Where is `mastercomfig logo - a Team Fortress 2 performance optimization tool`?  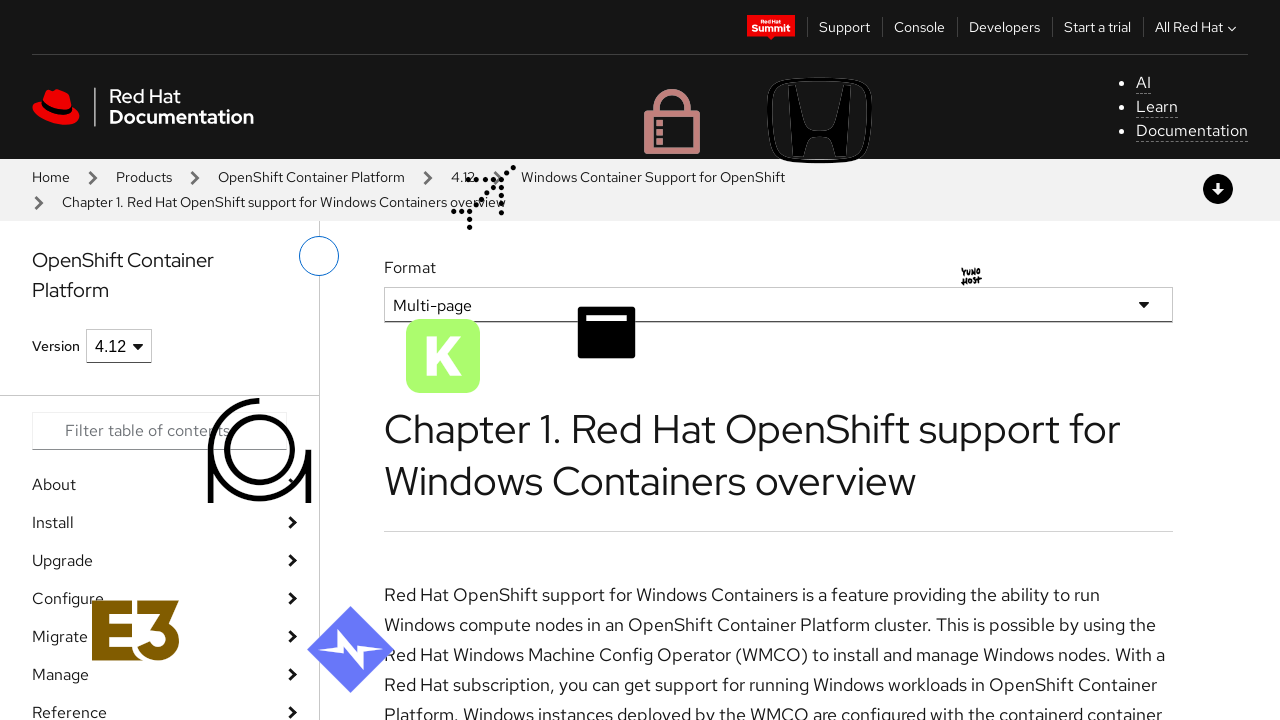 mastercomfig logo - a Team Fortress 2 performance optimization tool is located at coordinates (259, 450).